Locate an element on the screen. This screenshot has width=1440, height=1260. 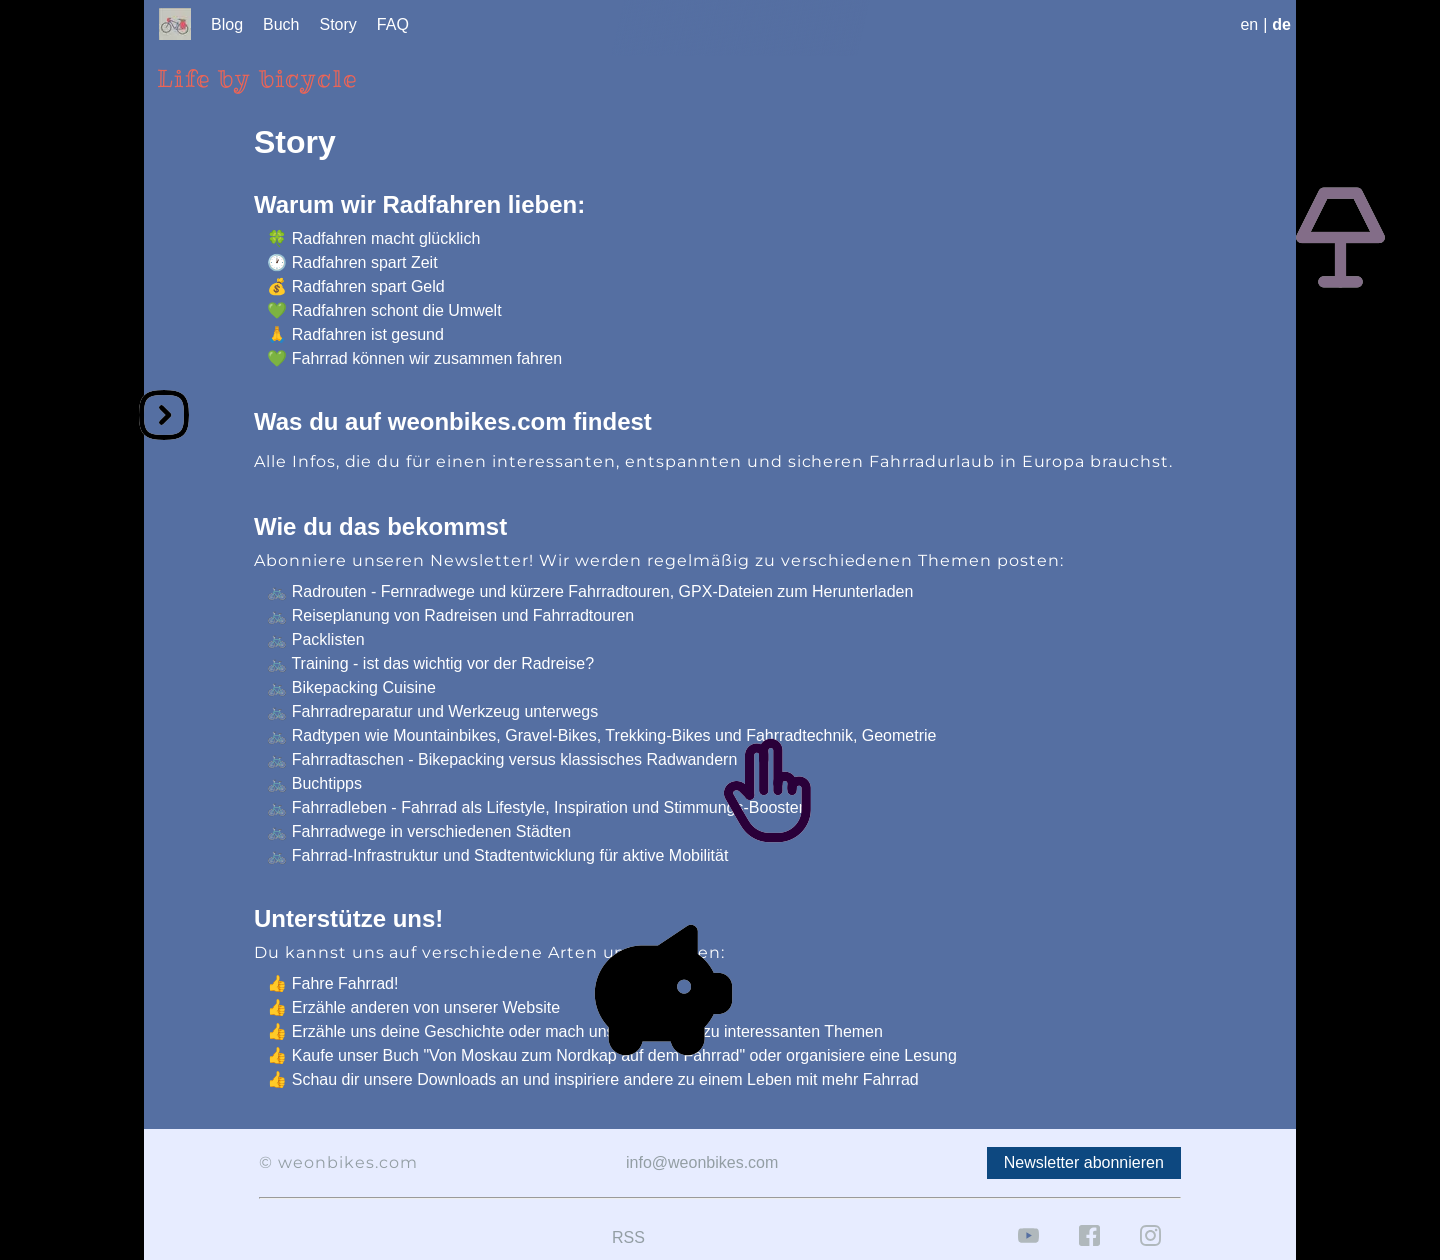
access savings or piggy bank feature is located at coordinates (663, 993).